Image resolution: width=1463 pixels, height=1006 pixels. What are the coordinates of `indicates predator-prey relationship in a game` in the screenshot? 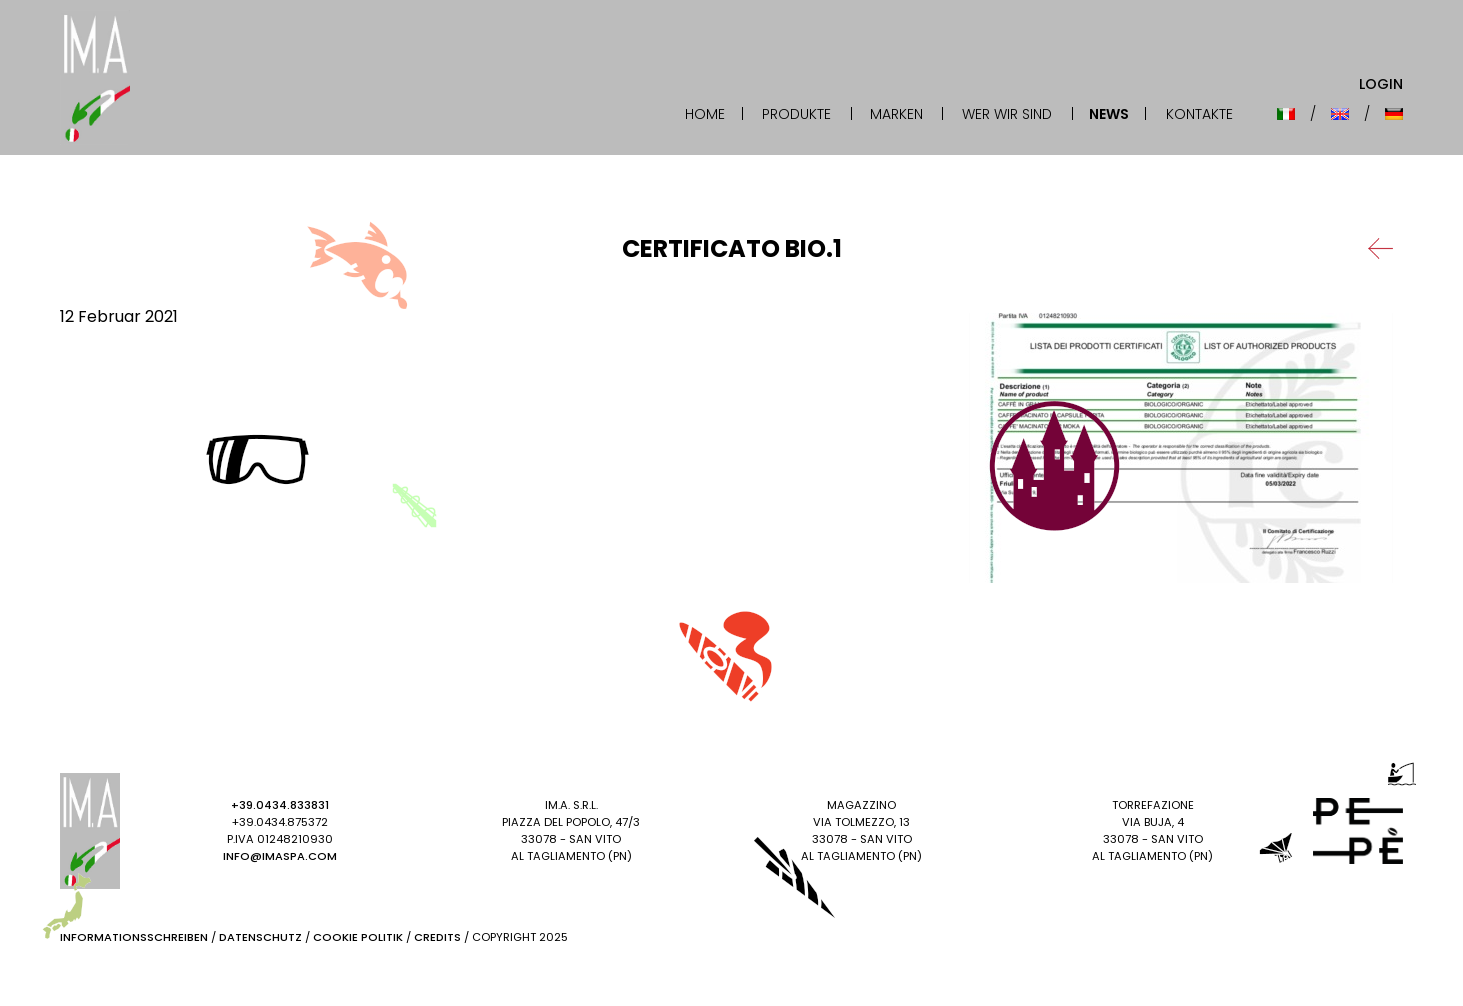 It's located at (357, 260).